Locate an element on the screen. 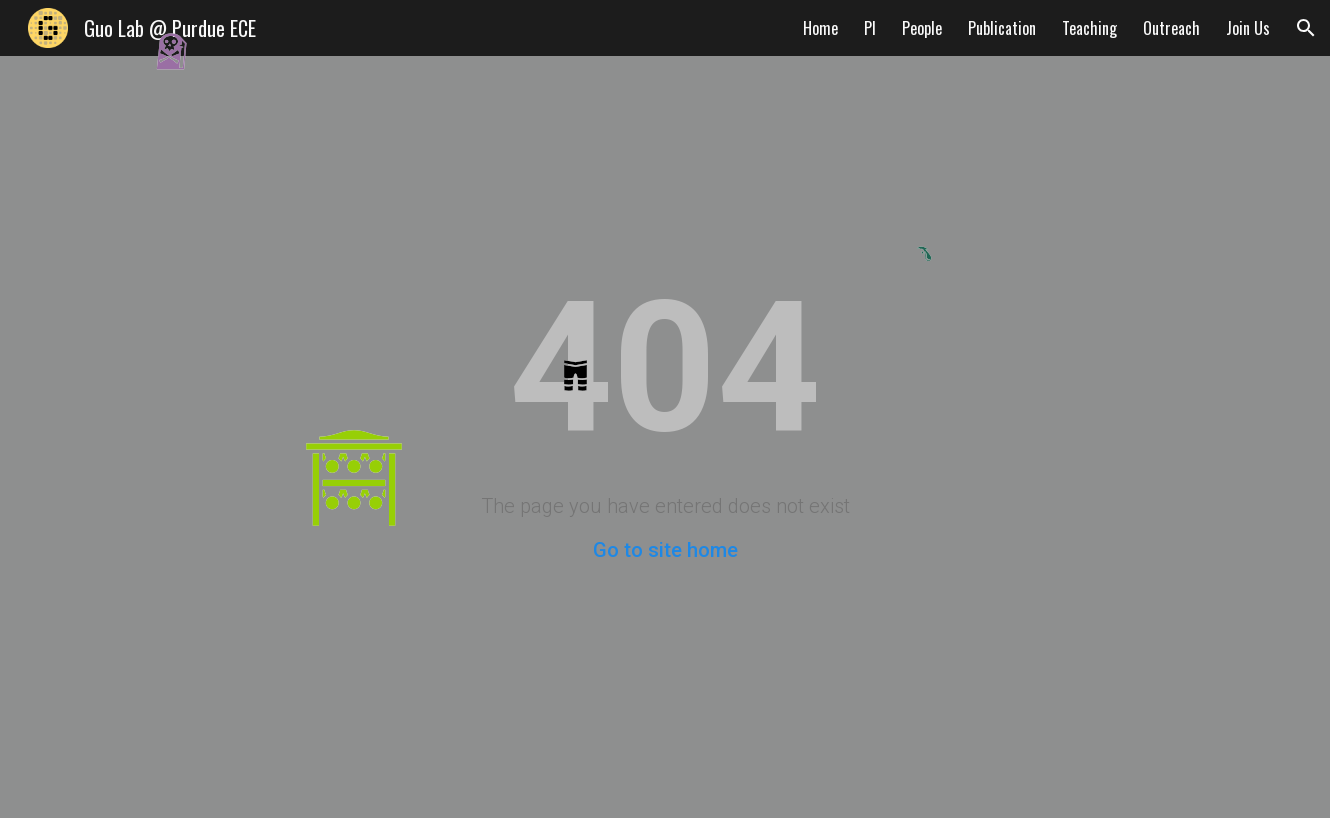 Image resolution: width=1330 pixels, height=818 pixels. equip armored leg gear is located at coordinates (575, 375).